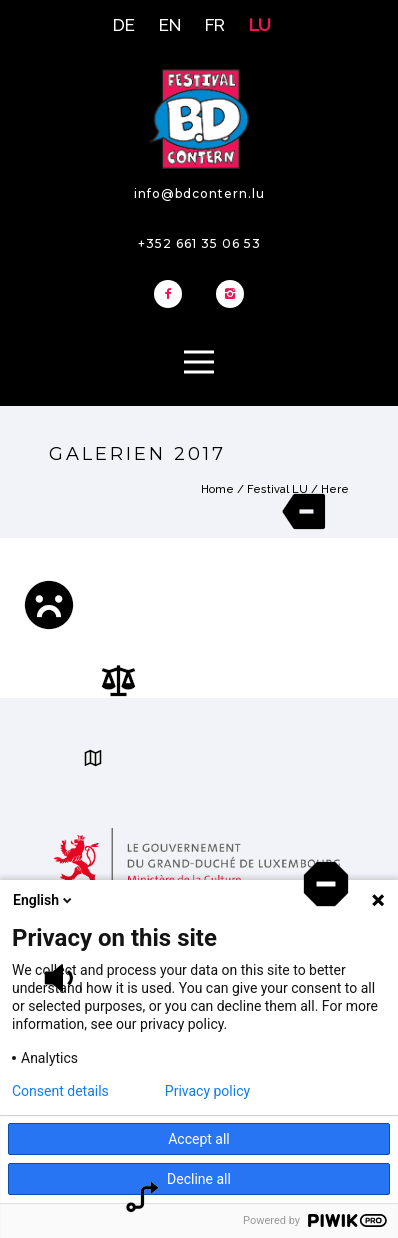 This screenshot has height=1238, width=398. I want to click on decrease audio volume, so click(58, 978).